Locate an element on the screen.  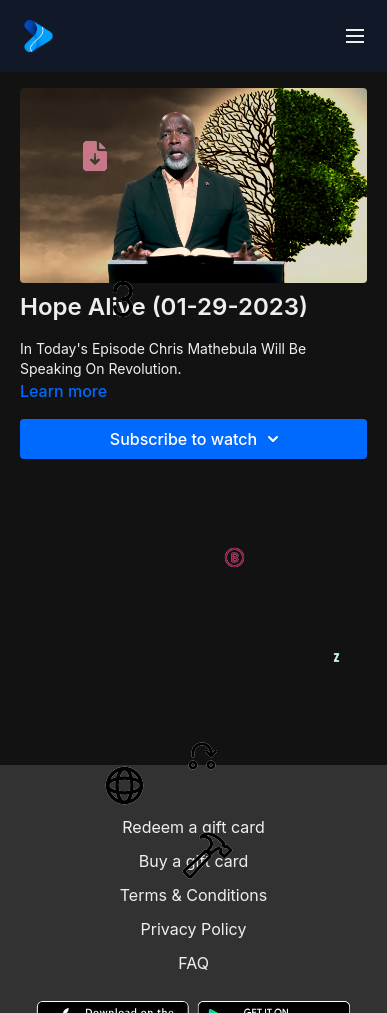
download a file is located at coordinates (95, 156).